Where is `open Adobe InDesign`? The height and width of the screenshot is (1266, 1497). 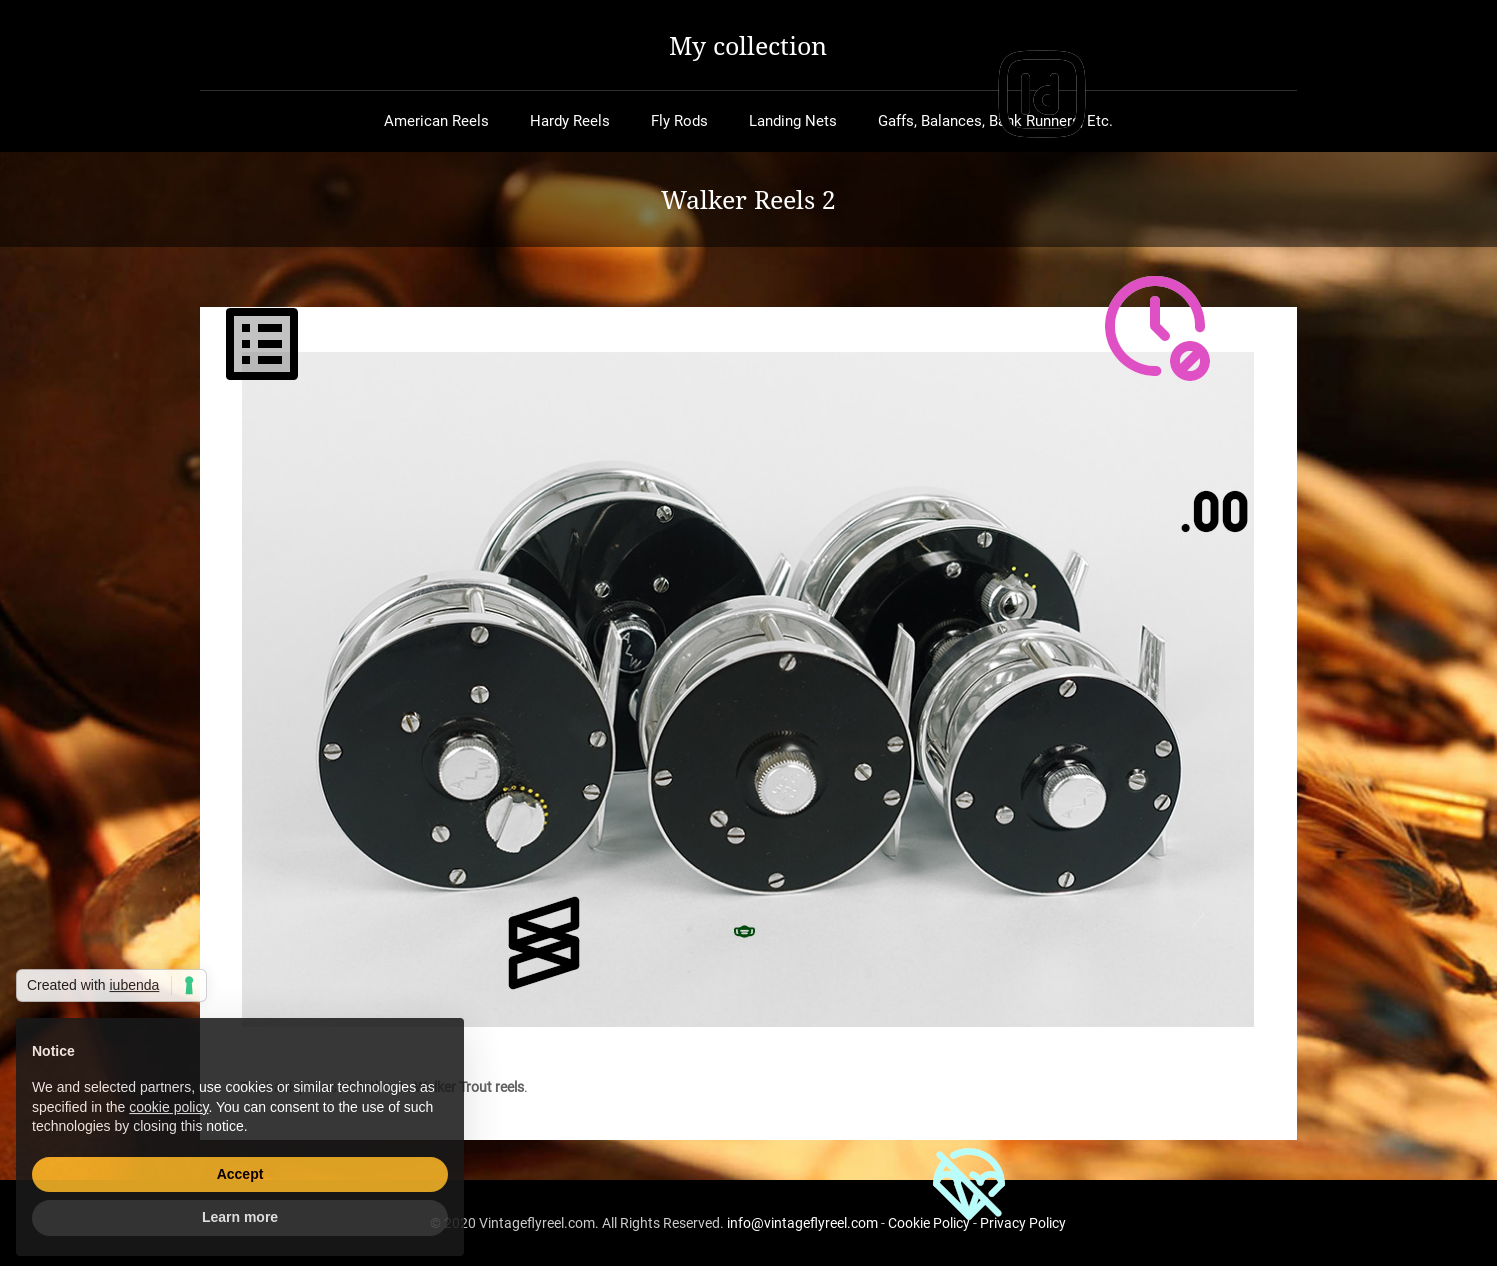 open Adobe InDesign is located at coordinates (1042, 94).